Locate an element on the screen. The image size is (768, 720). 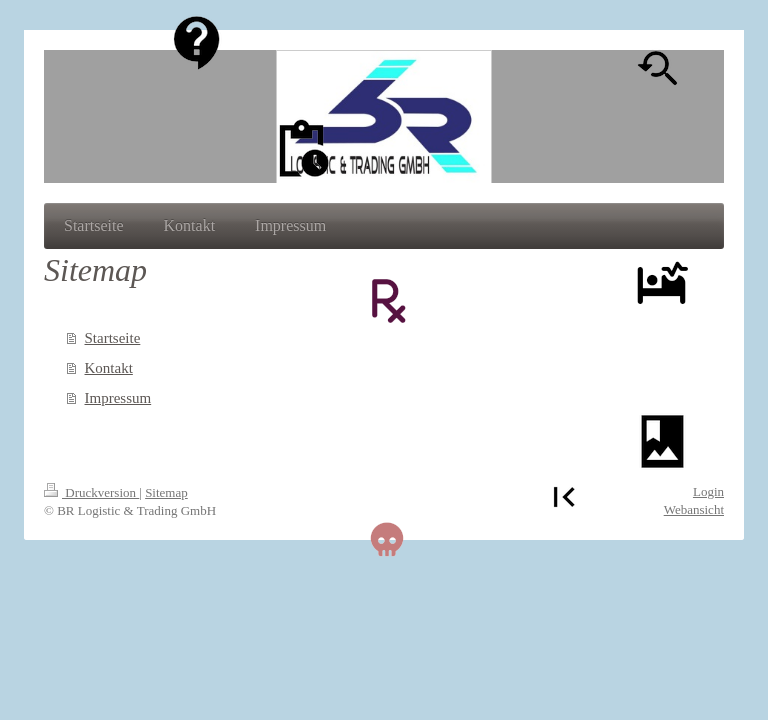
view pending tasks or actions is located at coordinates (301, 149).